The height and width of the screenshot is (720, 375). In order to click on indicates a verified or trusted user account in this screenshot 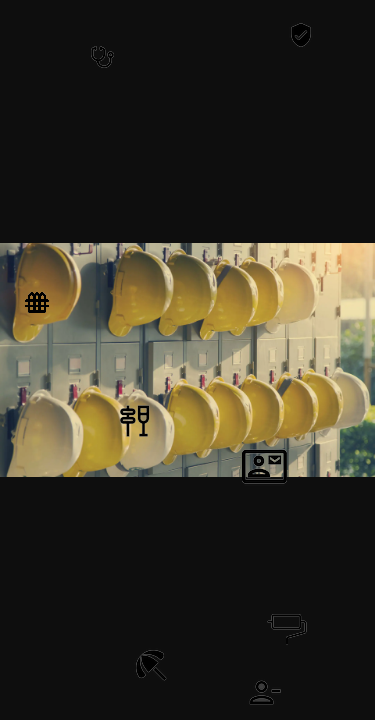, I will do `click(301, 35)`.